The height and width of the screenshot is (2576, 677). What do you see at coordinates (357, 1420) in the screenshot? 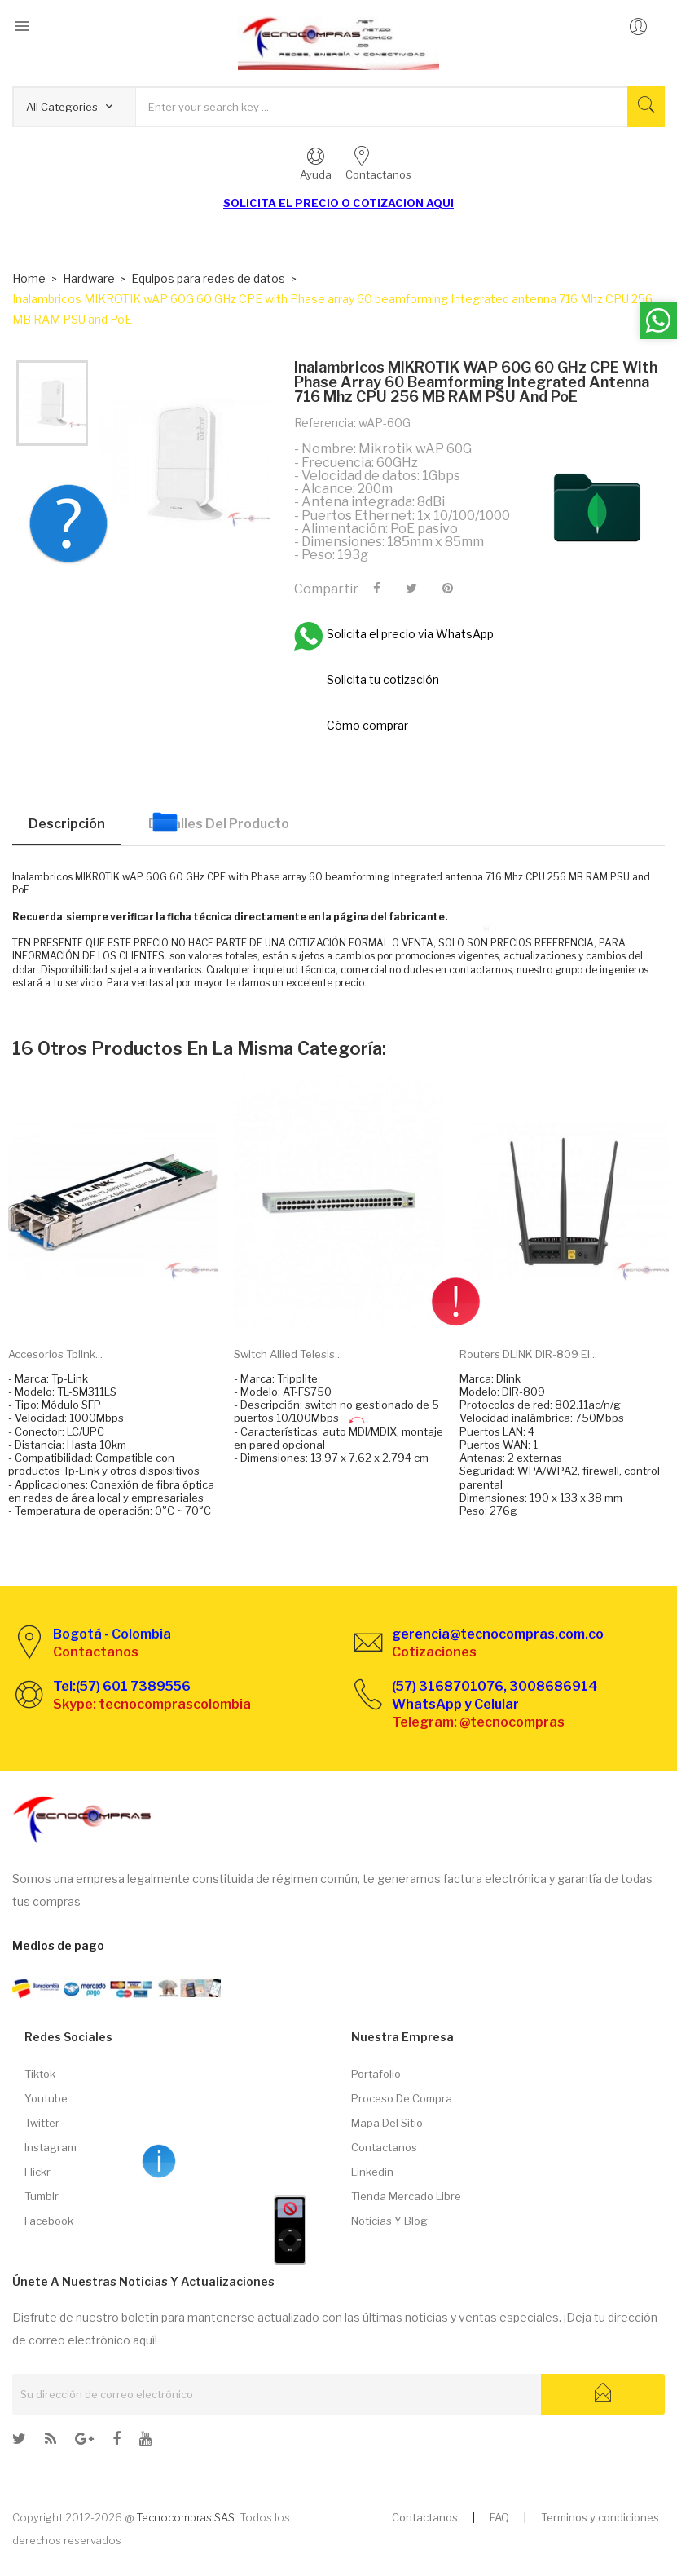
I see `undo the last action` at bounding box center [357, 1420].